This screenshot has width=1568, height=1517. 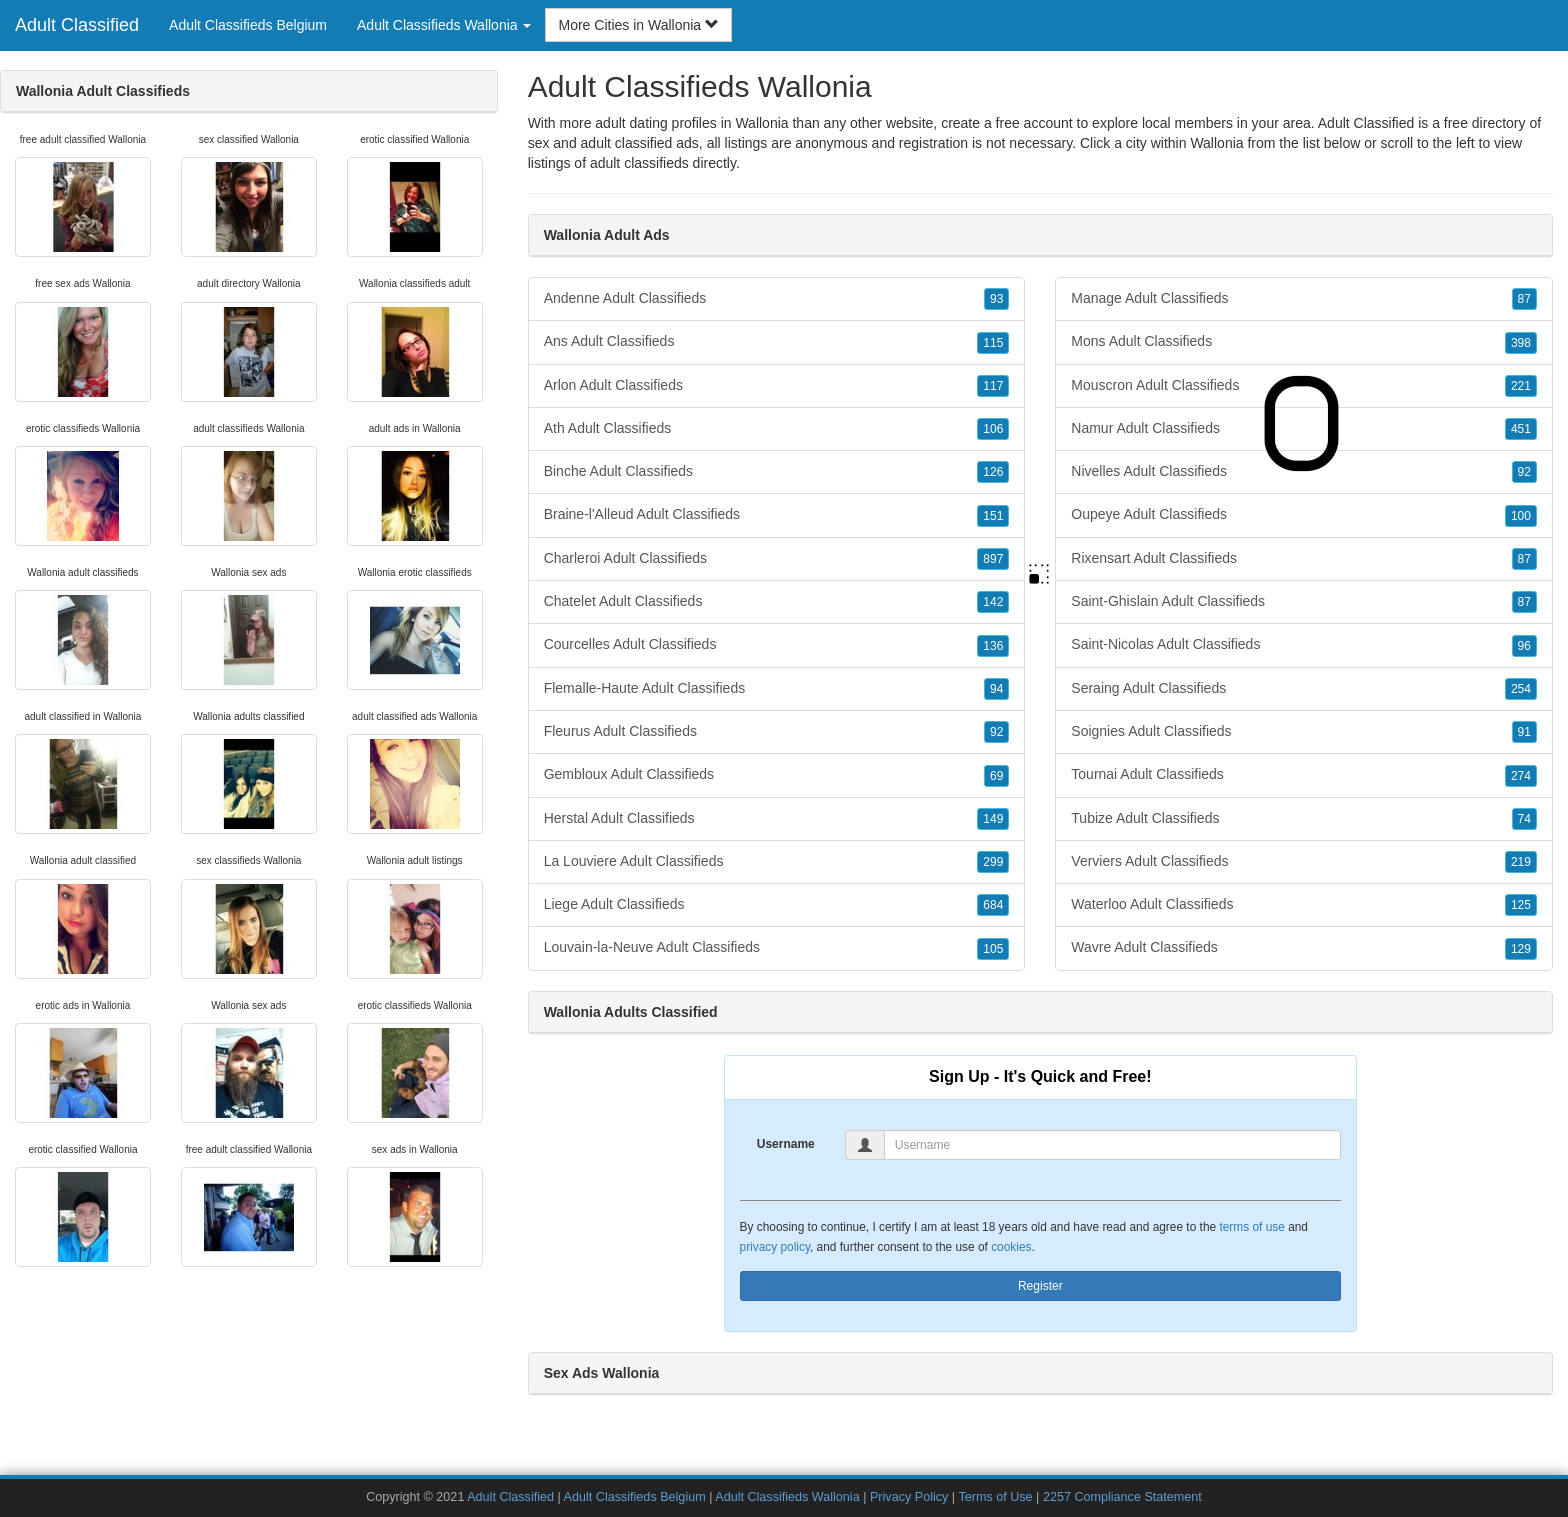 What do you see at coordinates (1301, 423) in the screenshot?
I see `the letter "o" character or text indicator` at bounding box center [1301, 423].